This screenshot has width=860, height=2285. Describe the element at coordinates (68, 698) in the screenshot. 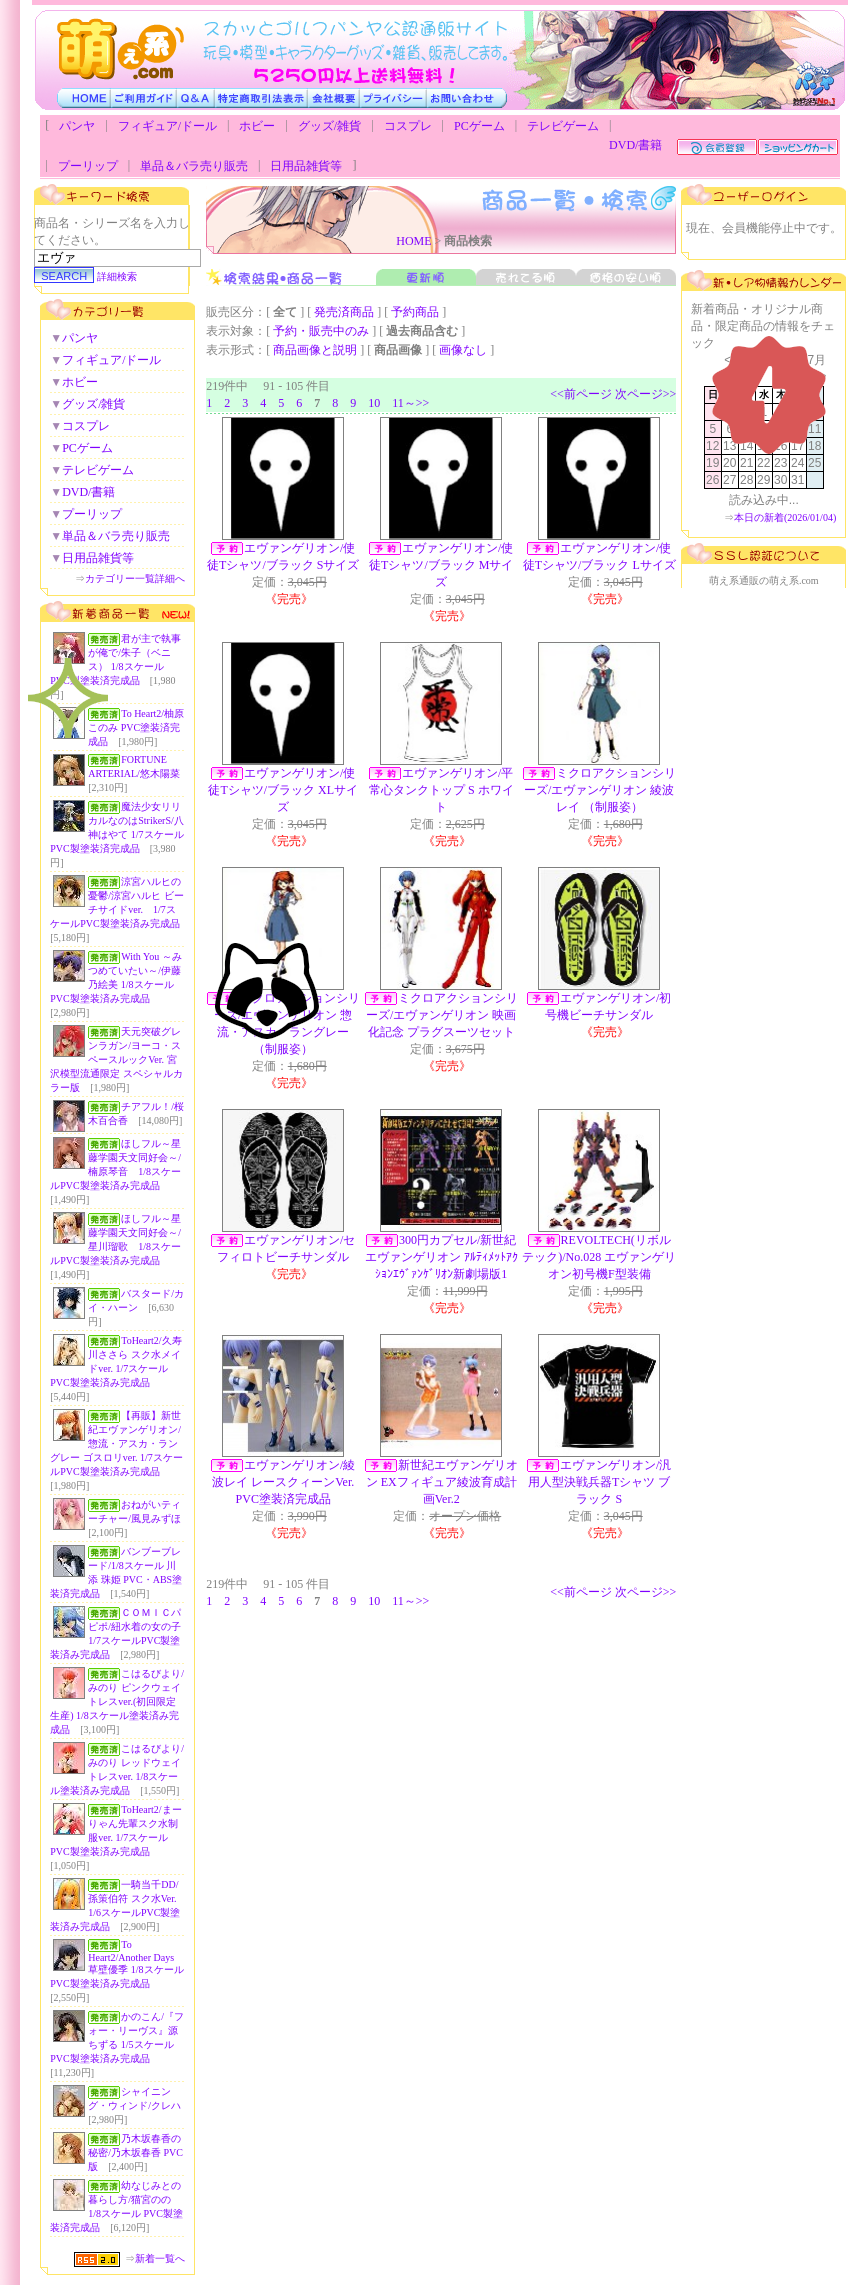

I see `open Google Gemini AI assistant` at that location.